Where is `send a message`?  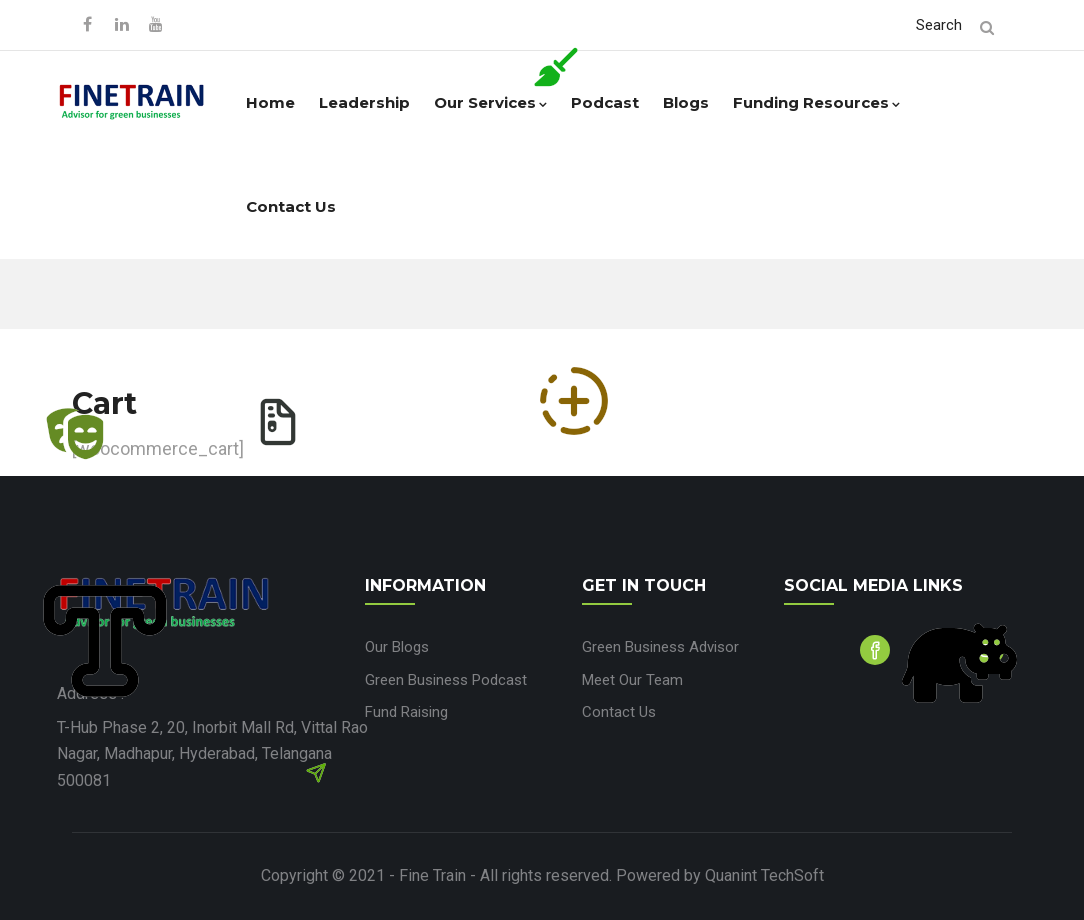 send a message is located at coordinates (316, 773).